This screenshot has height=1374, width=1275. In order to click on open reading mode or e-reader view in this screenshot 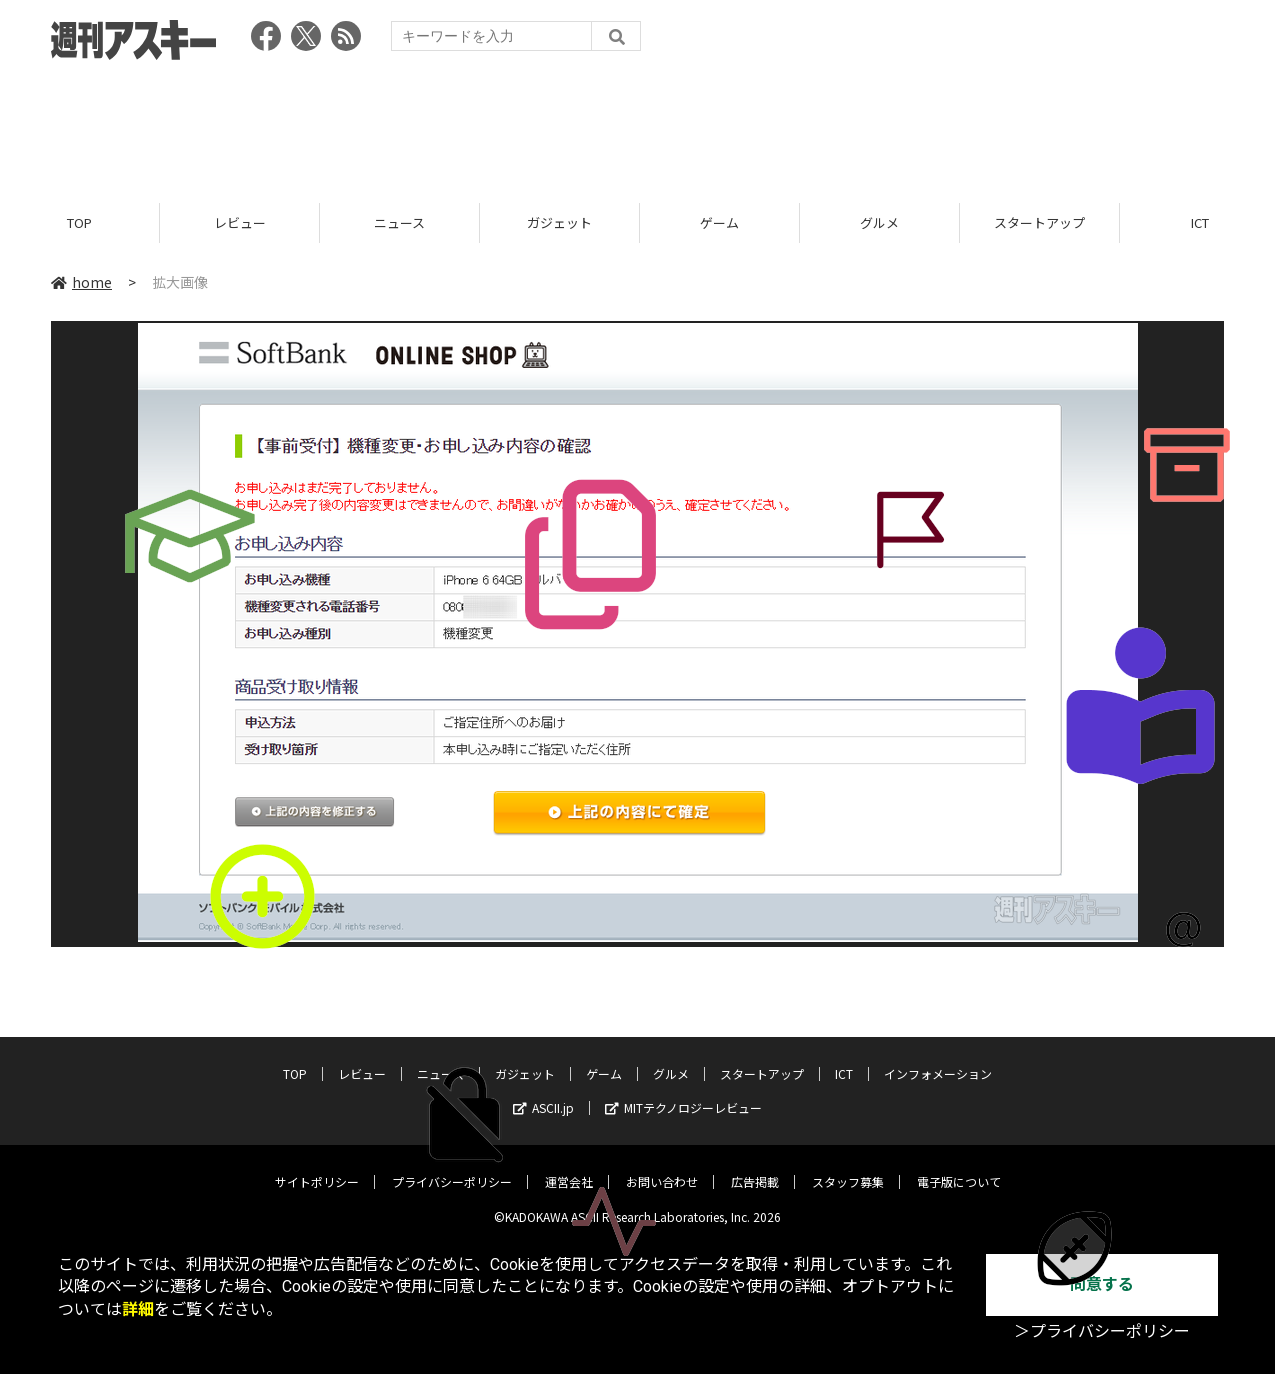, I will do `click(1140, 708)`.